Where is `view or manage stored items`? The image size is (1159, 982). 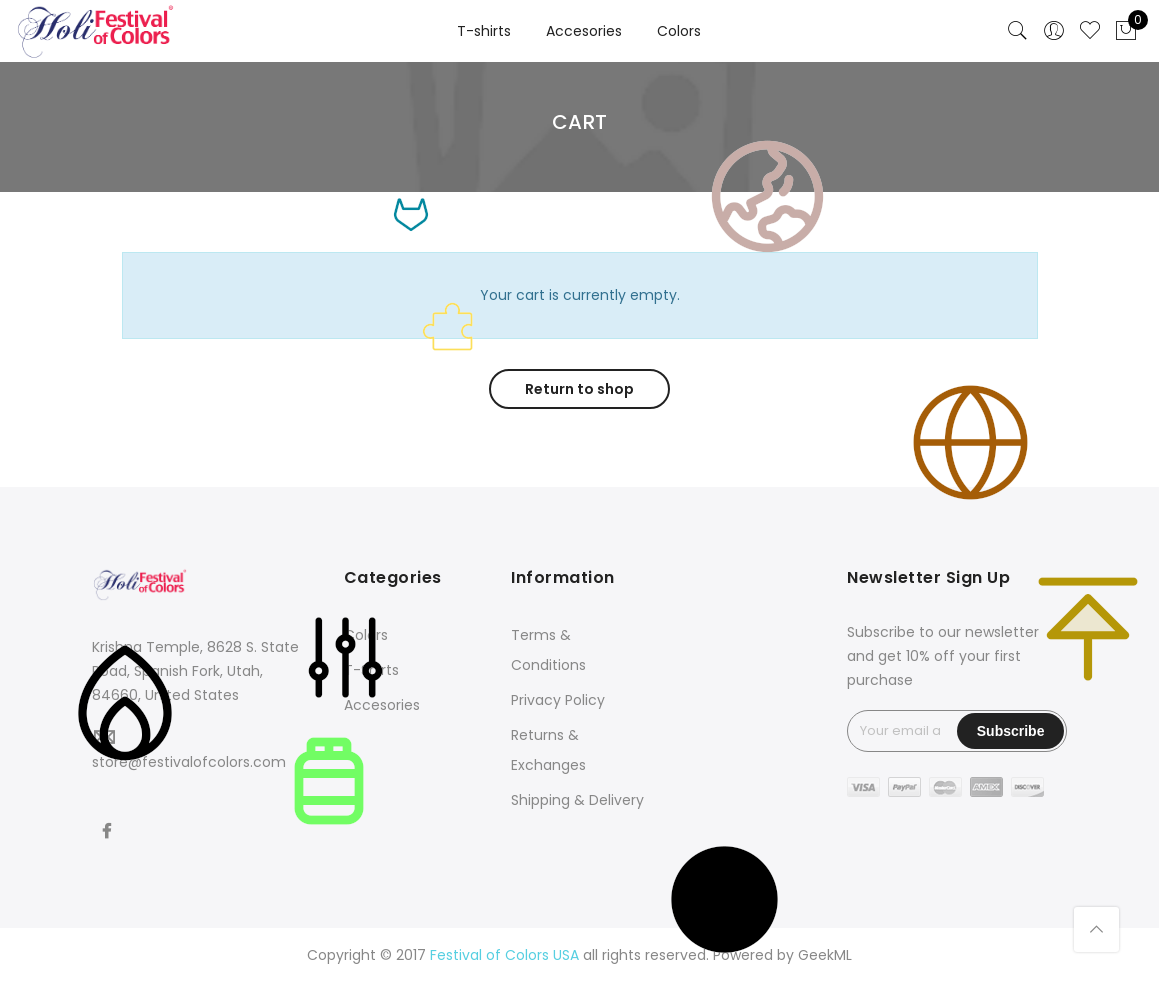 view or manage stored items is located at coordinates (329, 781).